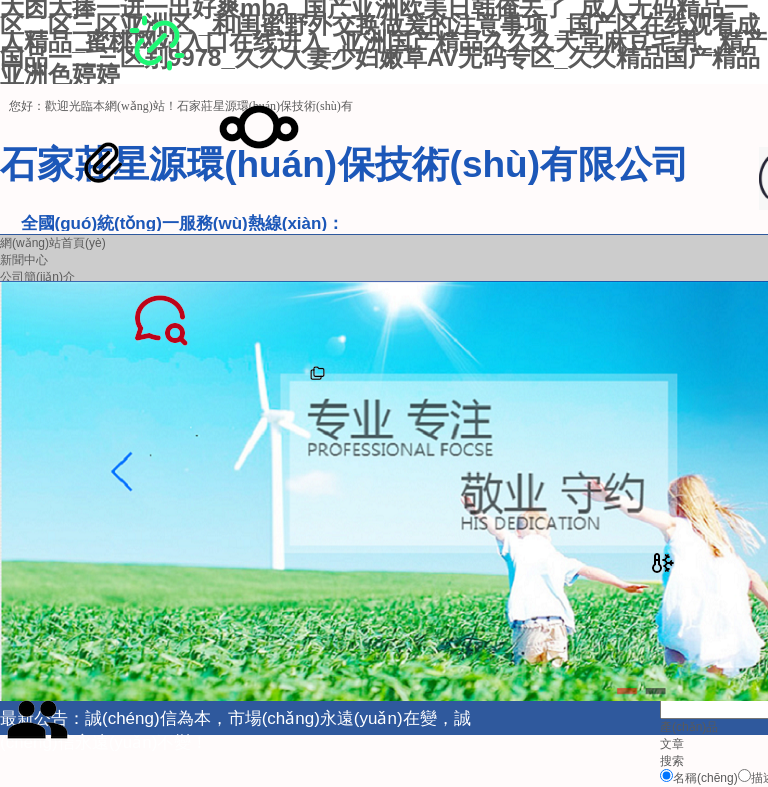 The image size is (768, 787). What do you see at coordinates (259, 127) in the screenshot?
I see `open nextcloud app` at bounding box center [259, 127].